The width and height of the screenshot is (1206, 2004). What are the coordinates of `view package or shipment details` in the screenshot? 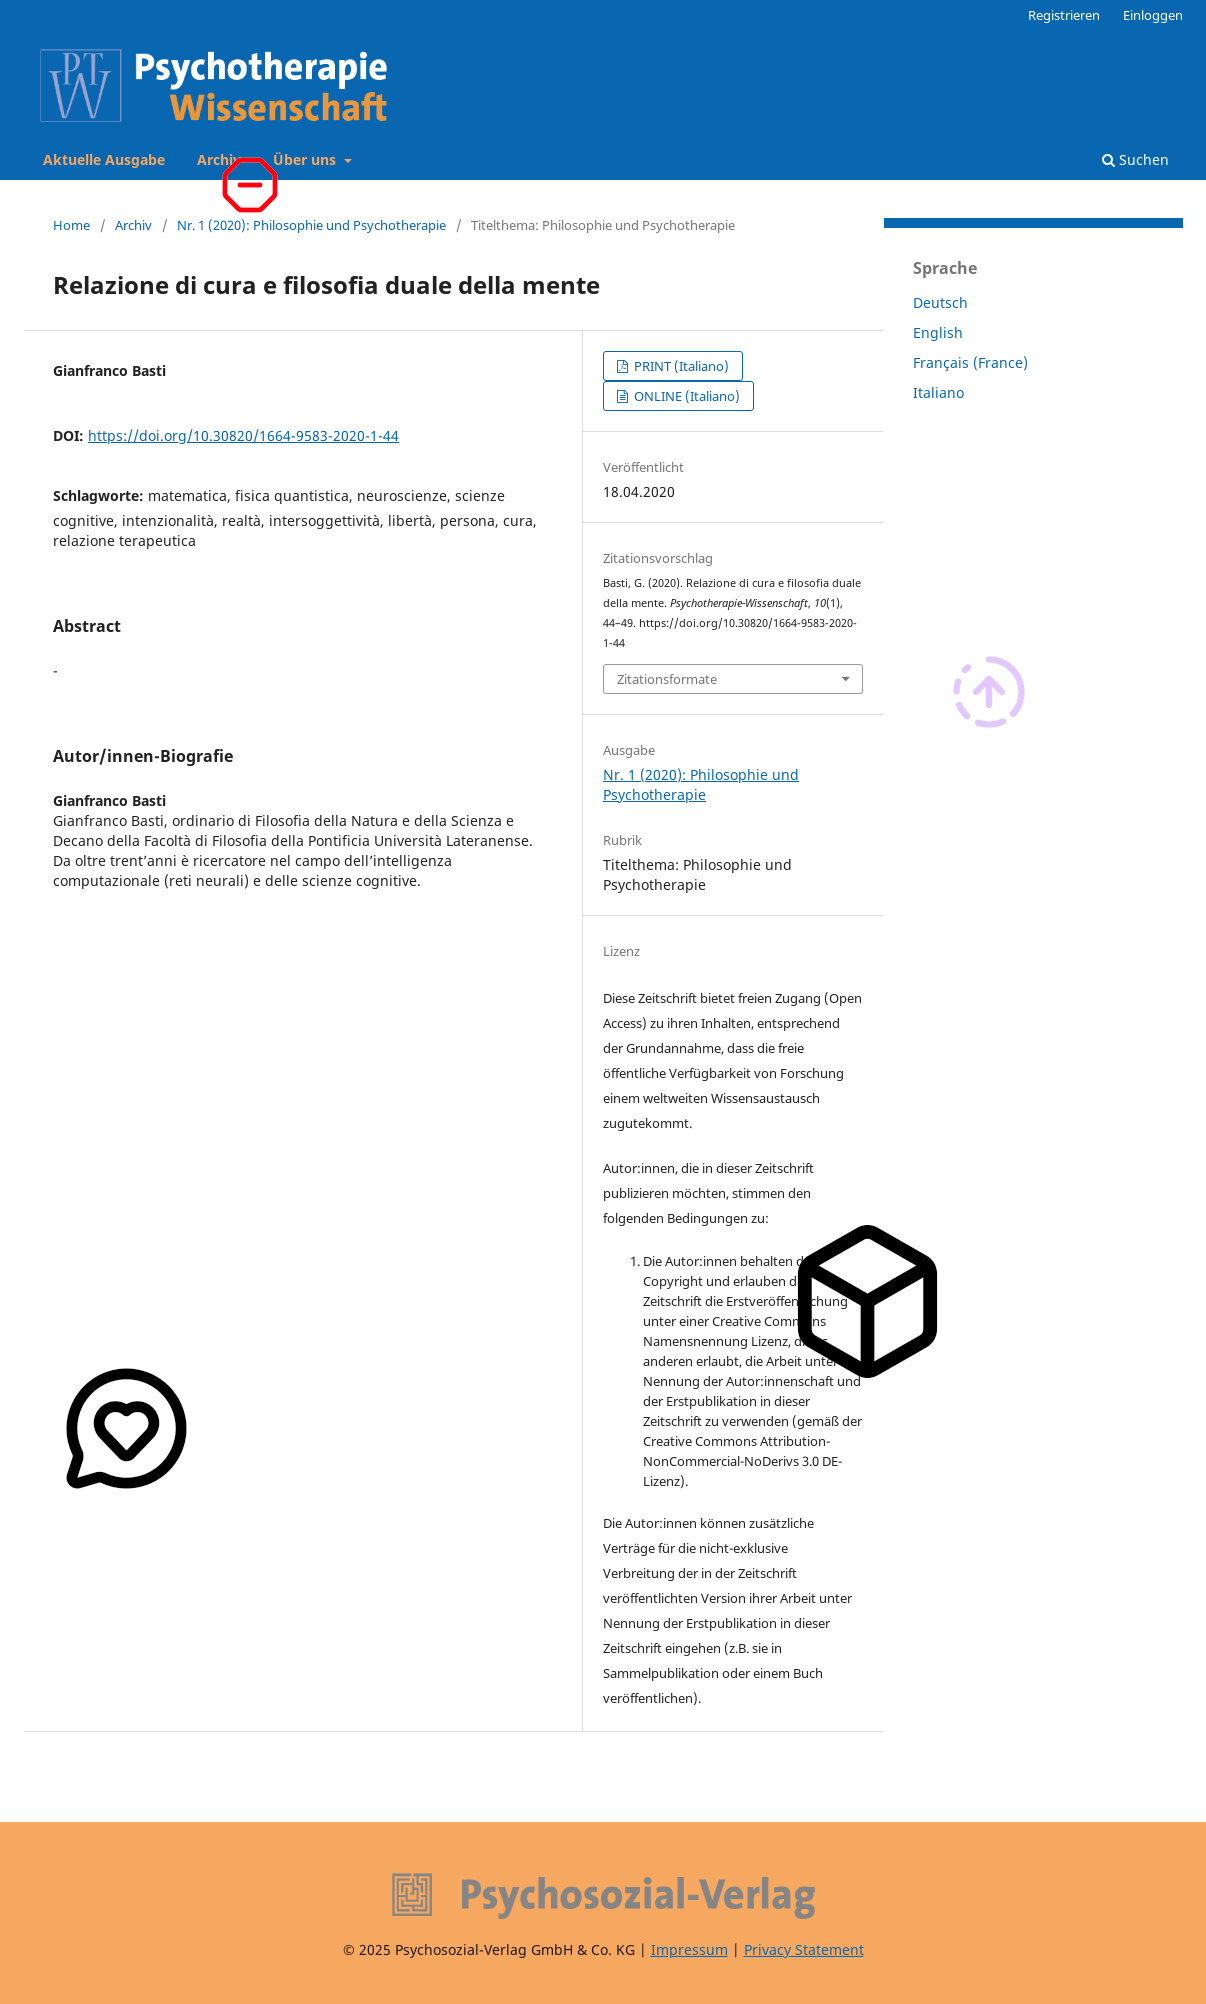 It's located at (867, 1301).